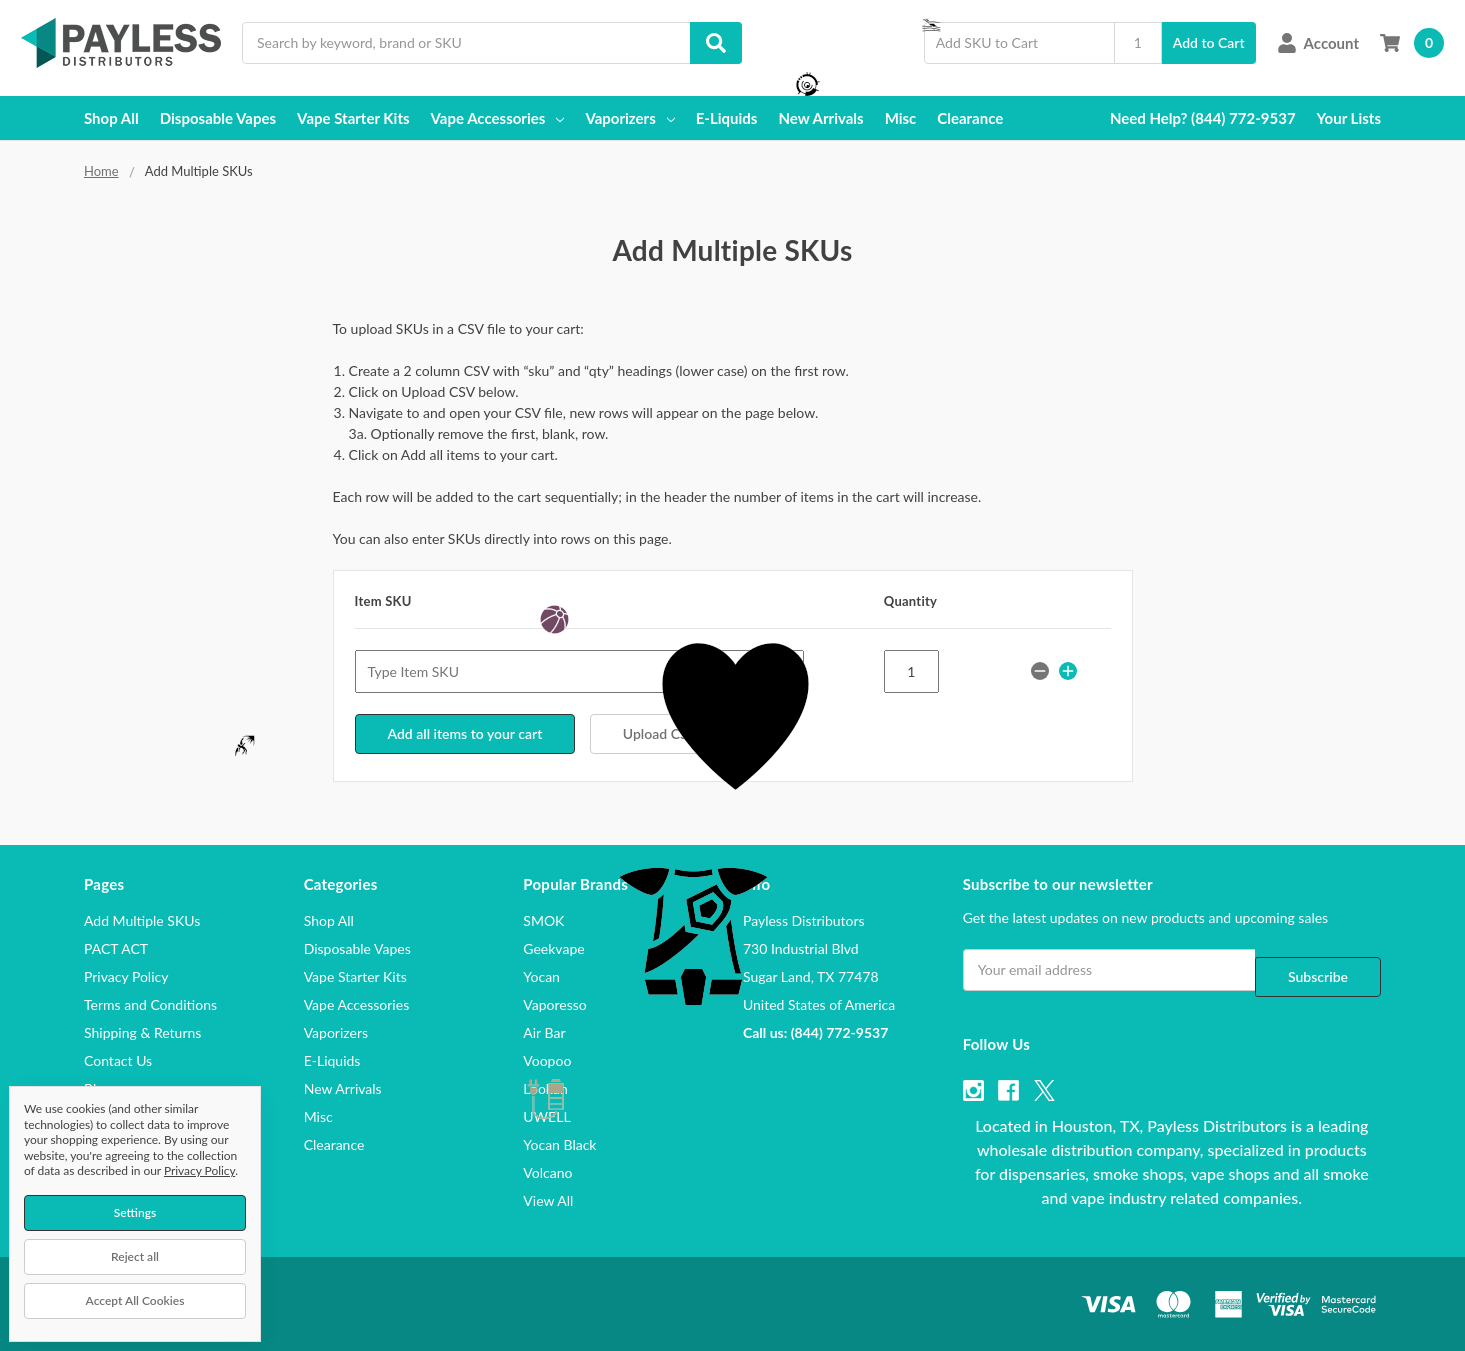 This screenshot has height=1351, width=1465. What do you see at coordinates (735, 716) in the screenshot?
I see `add to favorites` at bounding box center [735, 716].